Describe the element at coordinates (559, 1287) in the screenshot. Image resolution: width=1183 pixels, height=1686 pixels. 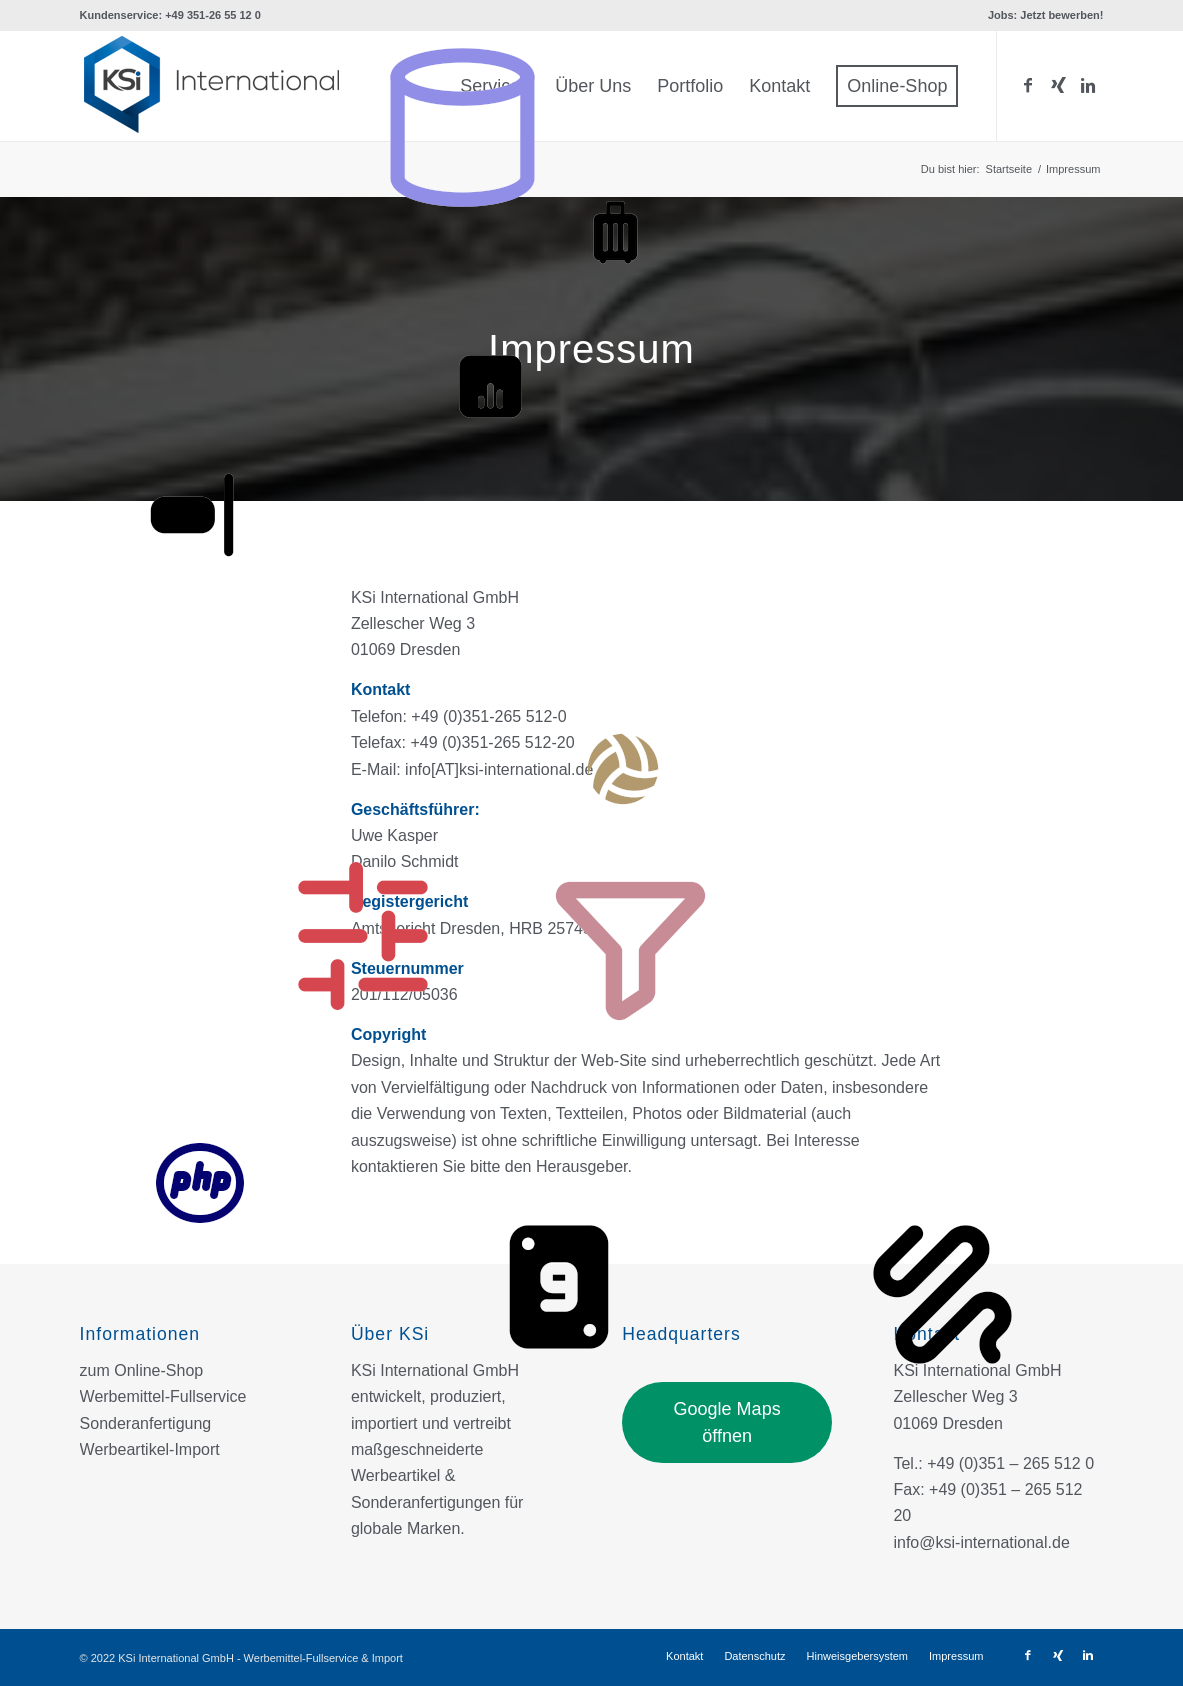
I see `play the 9 card in a card game` at that location.